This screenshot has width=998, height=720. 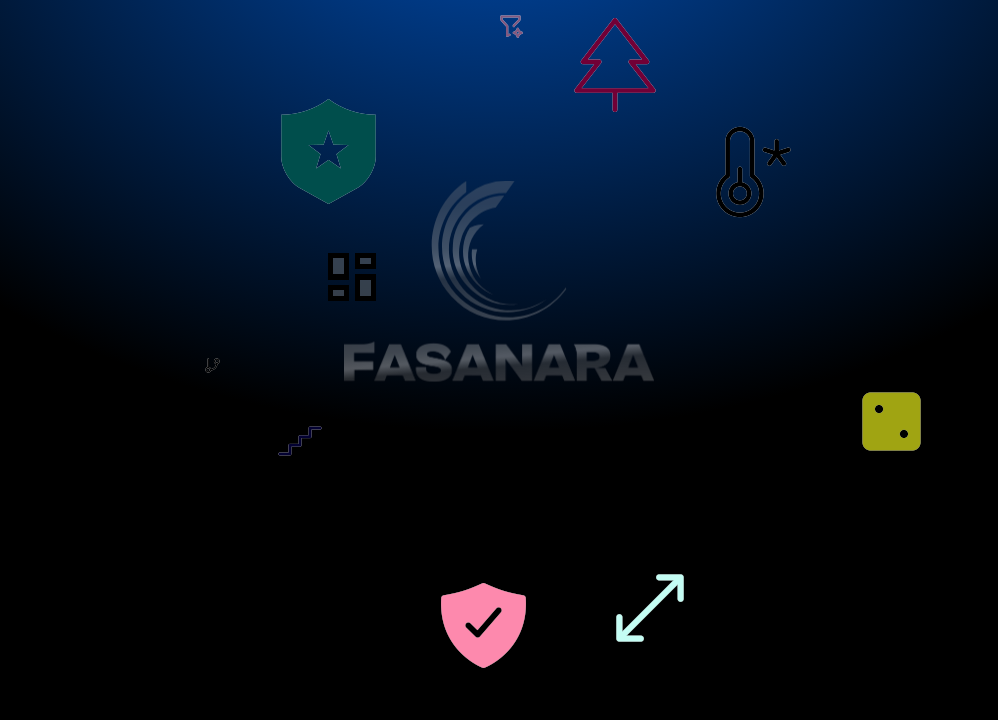 I want to click on indicates low temperature or cold conditions, so click(x=743, y=172).